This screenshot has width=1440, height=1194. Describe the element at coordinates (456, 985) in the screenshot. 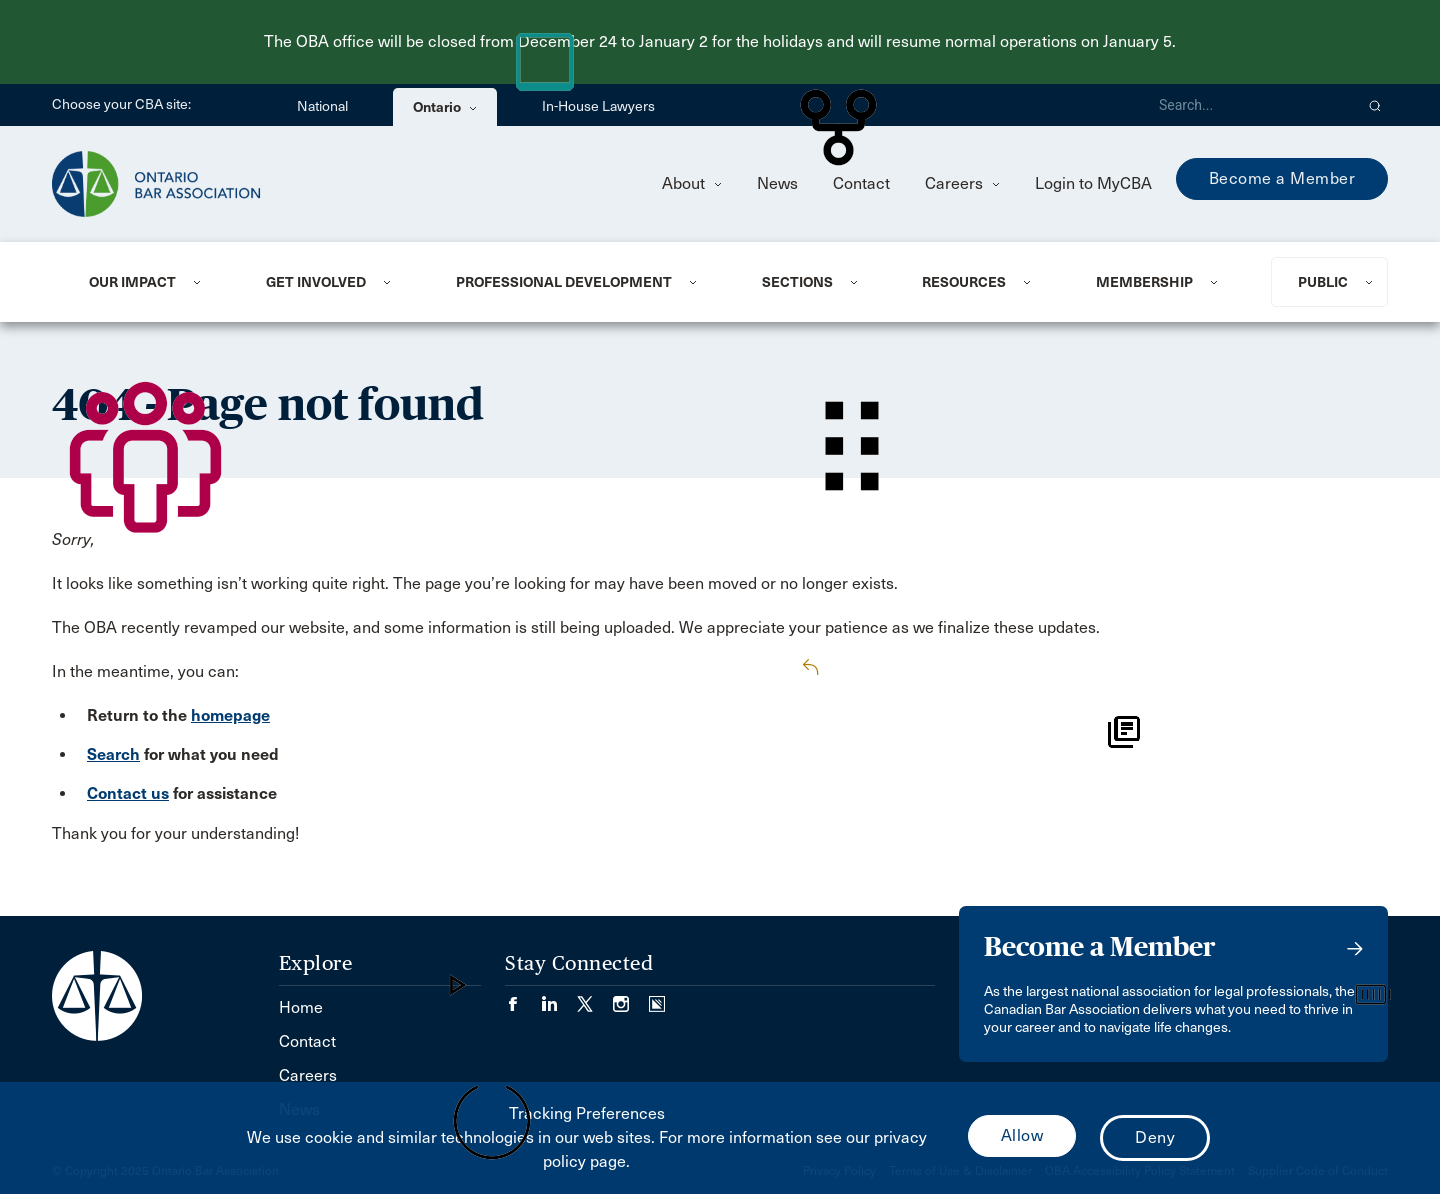

I see `play media content` at that location.